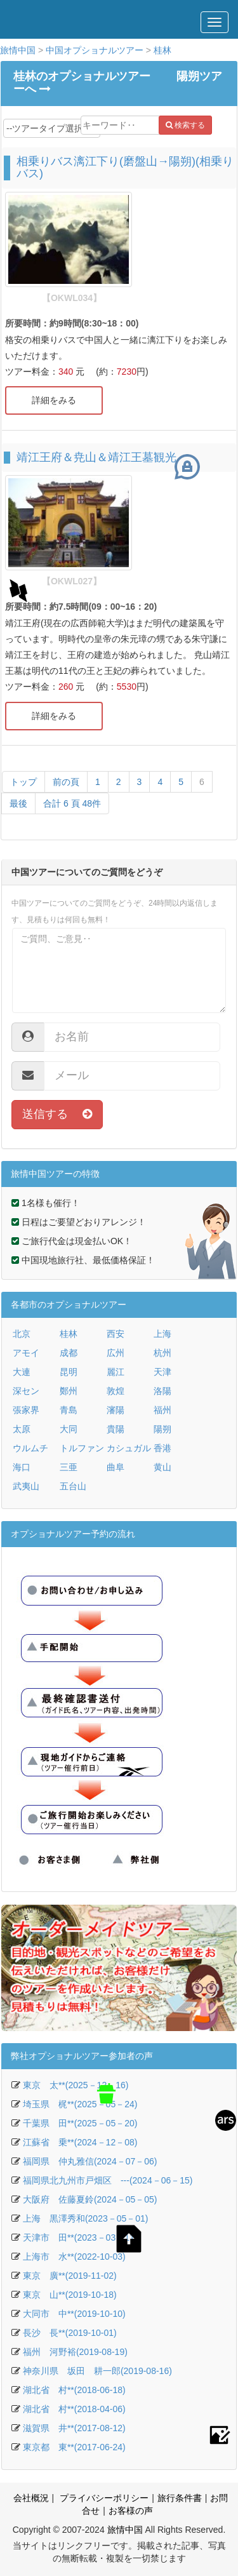 Image resolution: width=238 pixels, height=2576 pixels. I want to click on upload a file or document, so click(129, 2239).